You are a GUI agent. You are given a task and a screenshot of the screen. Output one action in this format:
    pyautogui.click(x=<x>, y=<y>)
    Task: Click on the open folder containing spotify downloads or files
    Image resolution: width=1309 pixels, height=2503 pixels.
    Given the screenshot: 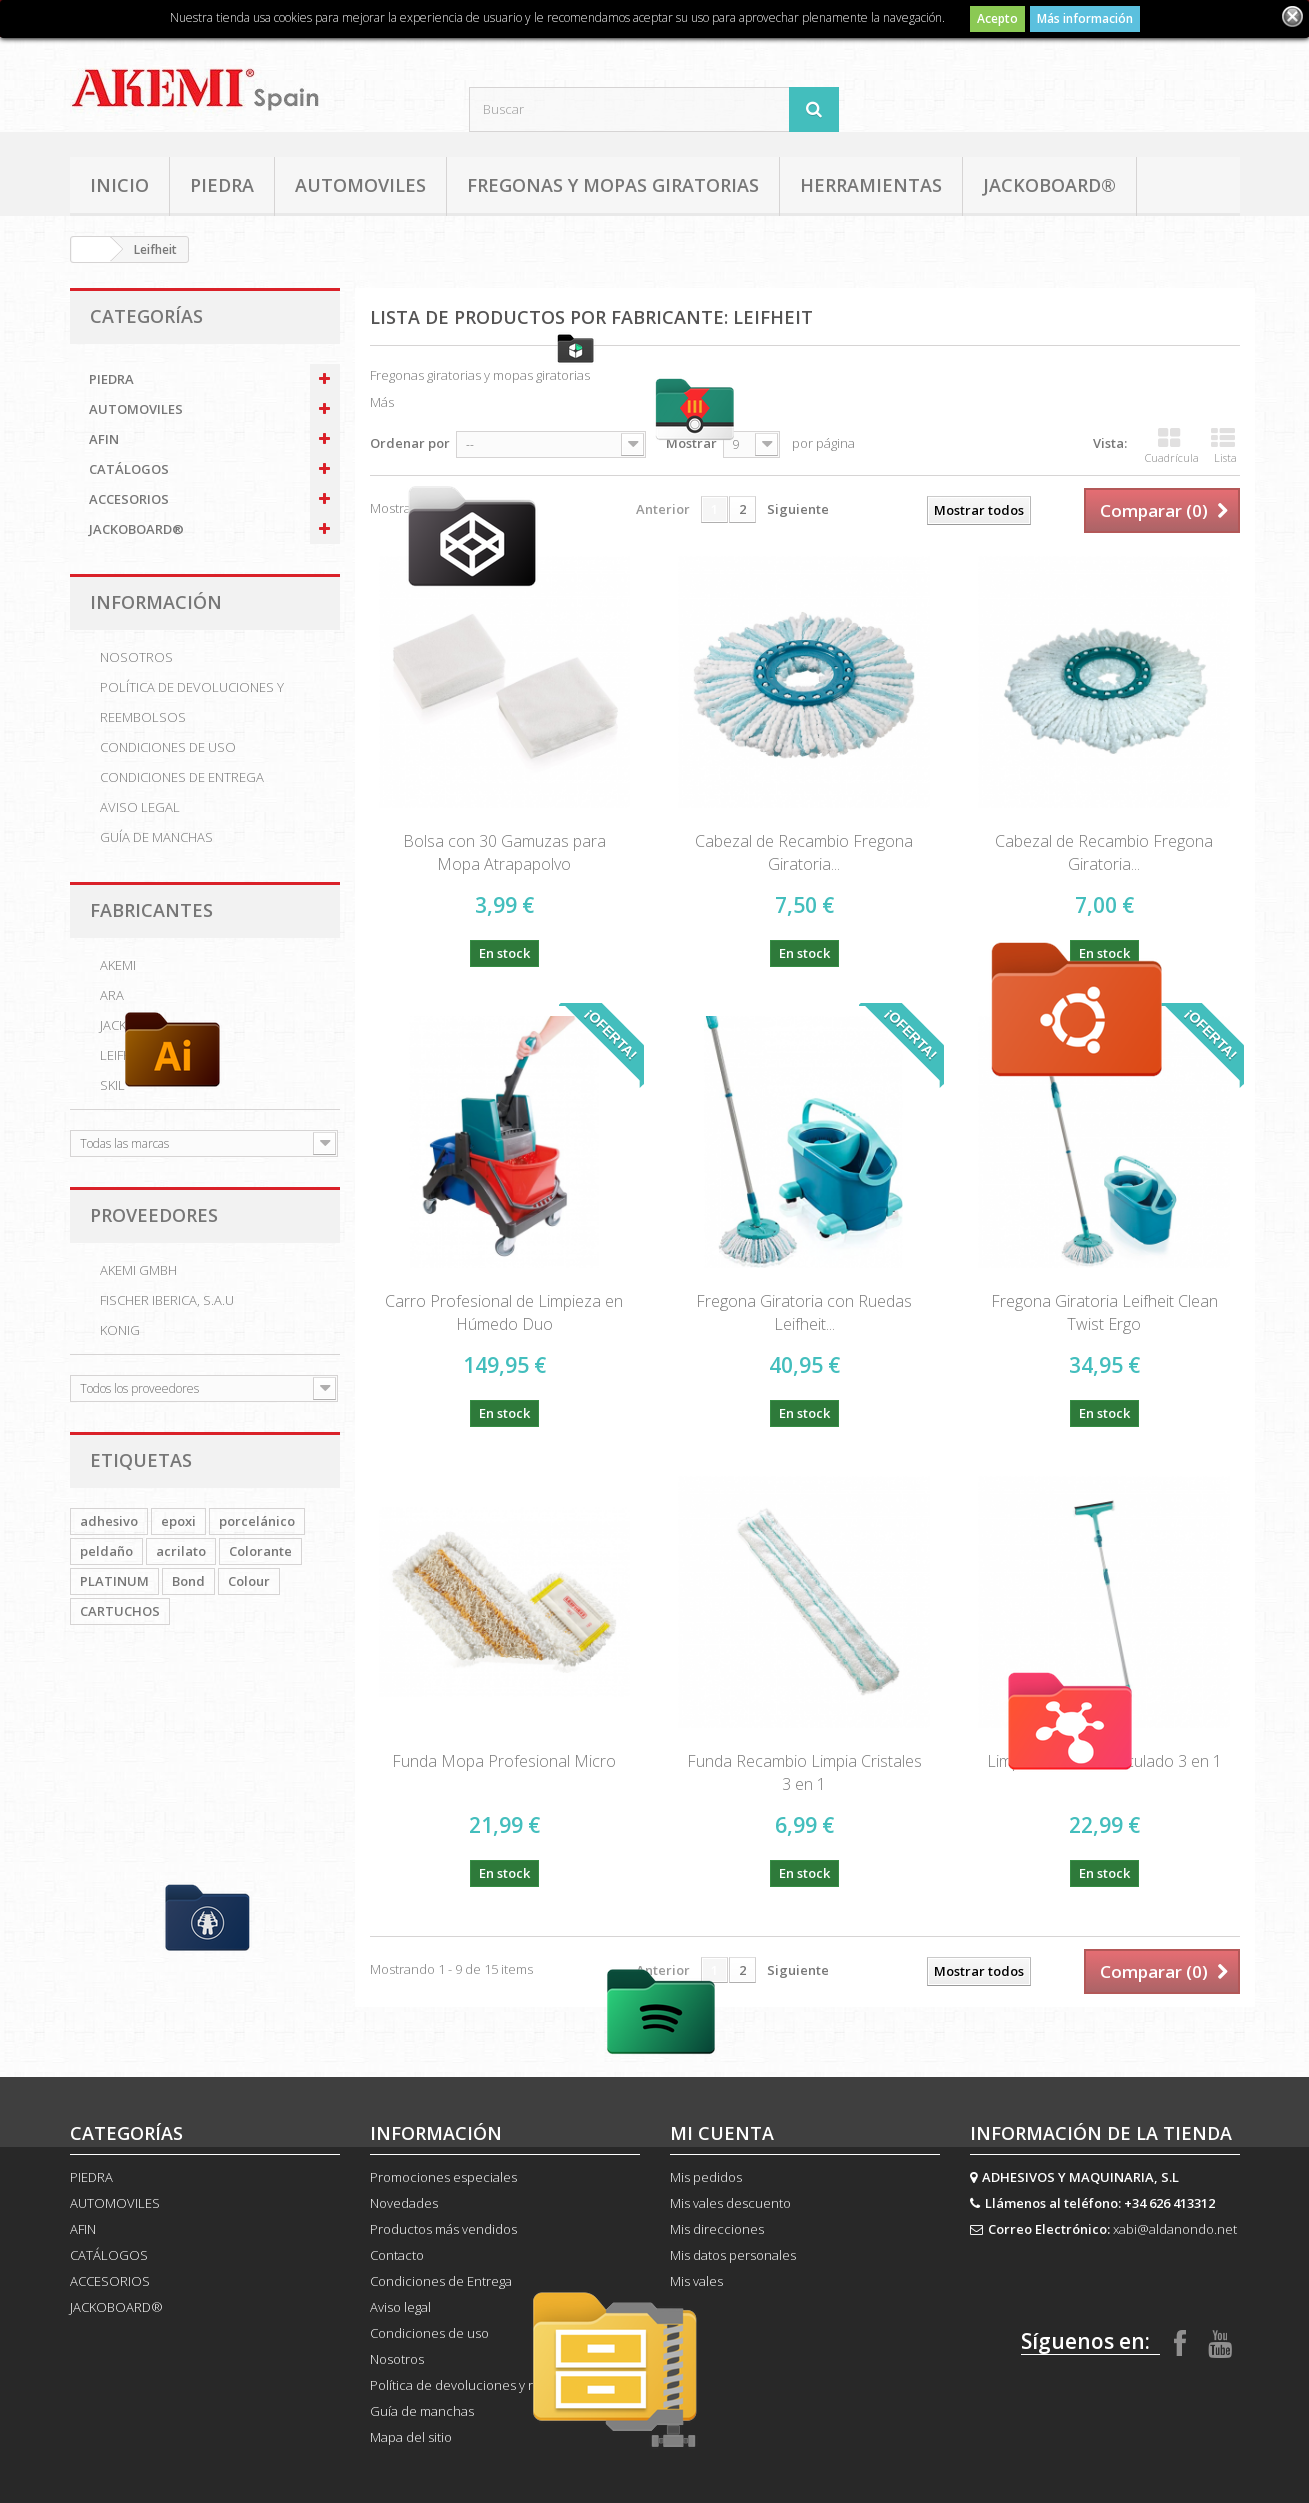 What is the action you would take?
    pyautogui.click(x=660, y=2014)
    